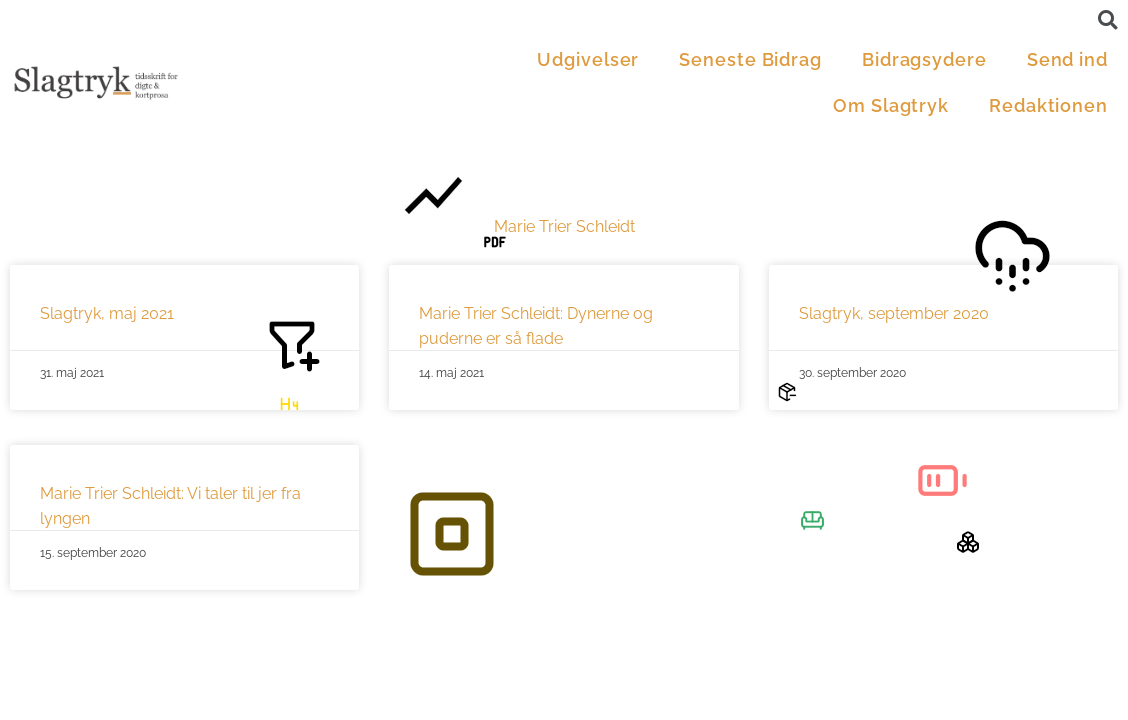 The height and width of the screenshot is (720, 1128). Describe the element at coordinates (452, 534) in the screenshot. I see `stop media playback` at that location.